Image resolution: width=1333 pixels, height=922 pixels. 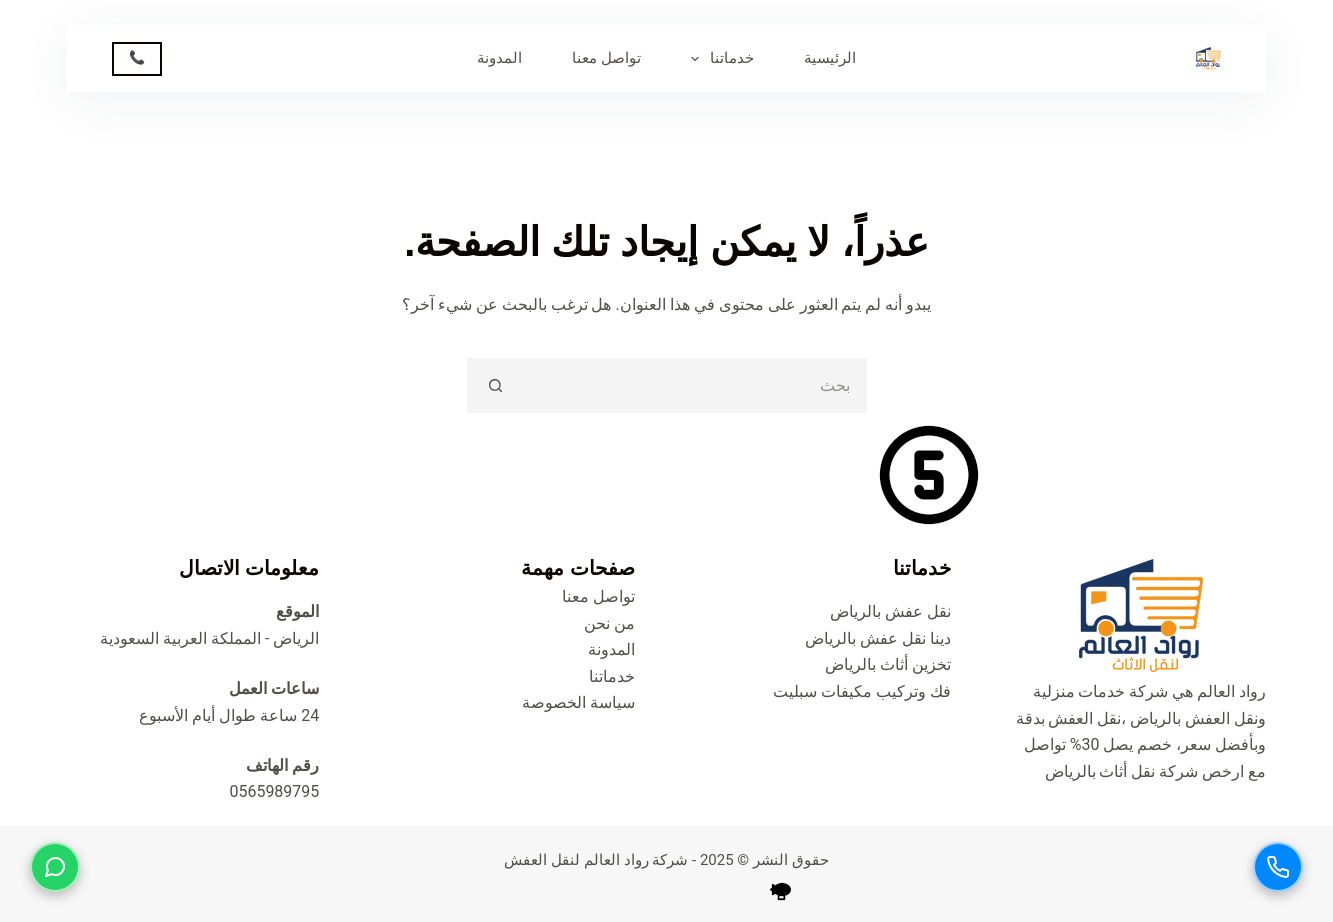 What do you see at coordinates (780, 891) in the screenshot?
I see `access airship or blimp travel options` at bounding box center [780, 891].